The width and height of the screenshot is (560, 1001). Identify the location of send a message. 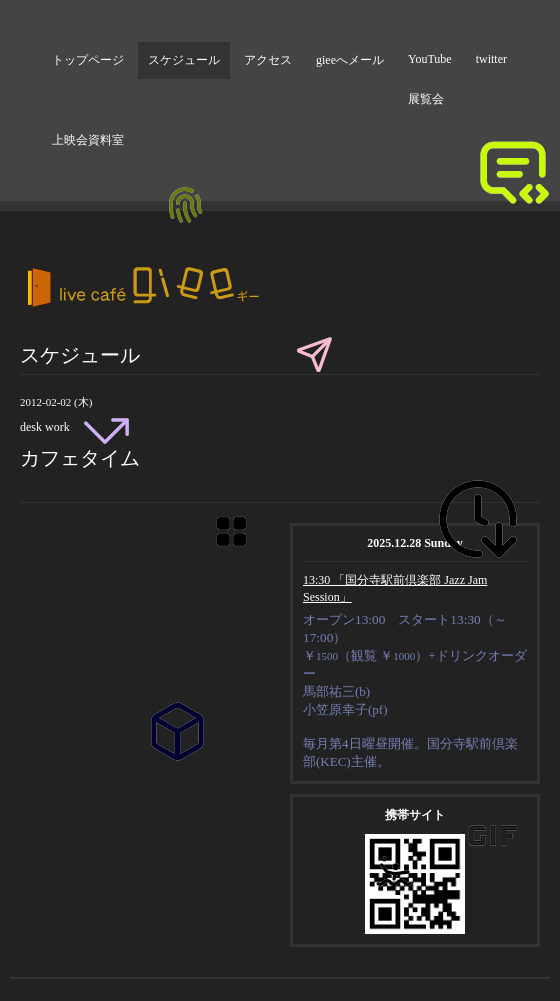
(314, 355).